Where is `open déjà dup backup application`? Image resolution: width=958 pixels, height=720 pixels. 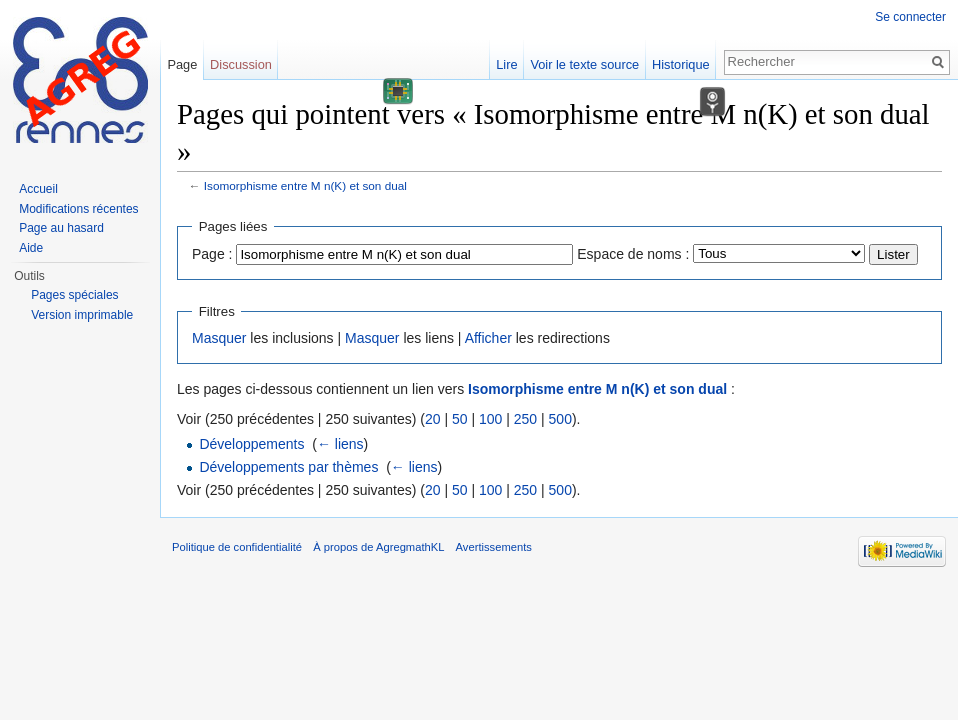 open déjà dup backup application is located at coordinates (712, 101).